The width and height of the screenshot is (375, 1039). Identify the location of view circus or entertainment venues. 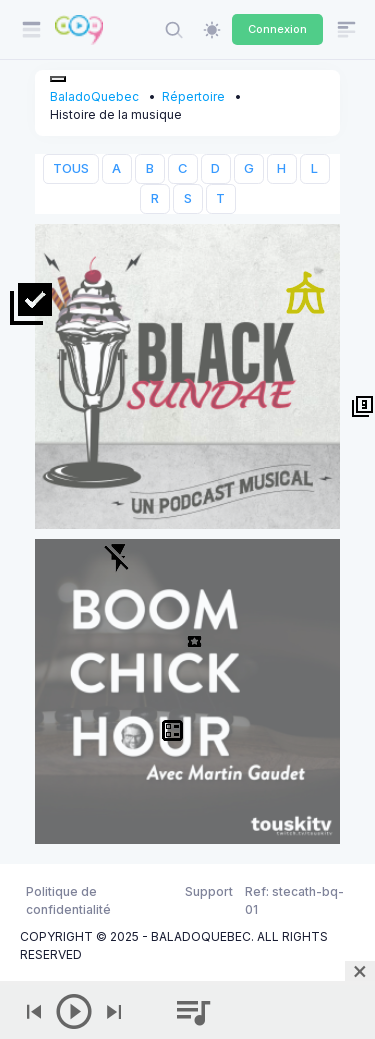
(305, 292).